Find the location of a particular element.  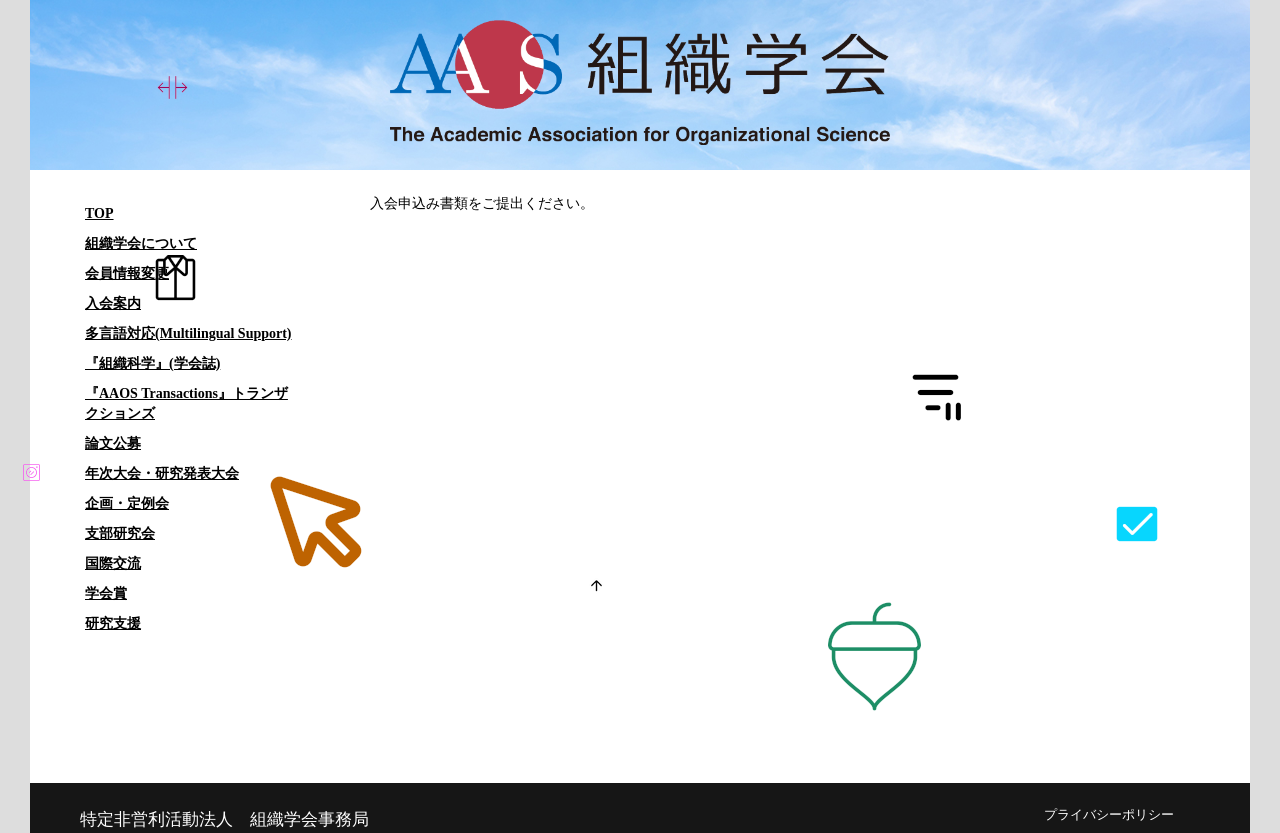

indicates cursor or pointer mode is located at coordinates (315, 521).